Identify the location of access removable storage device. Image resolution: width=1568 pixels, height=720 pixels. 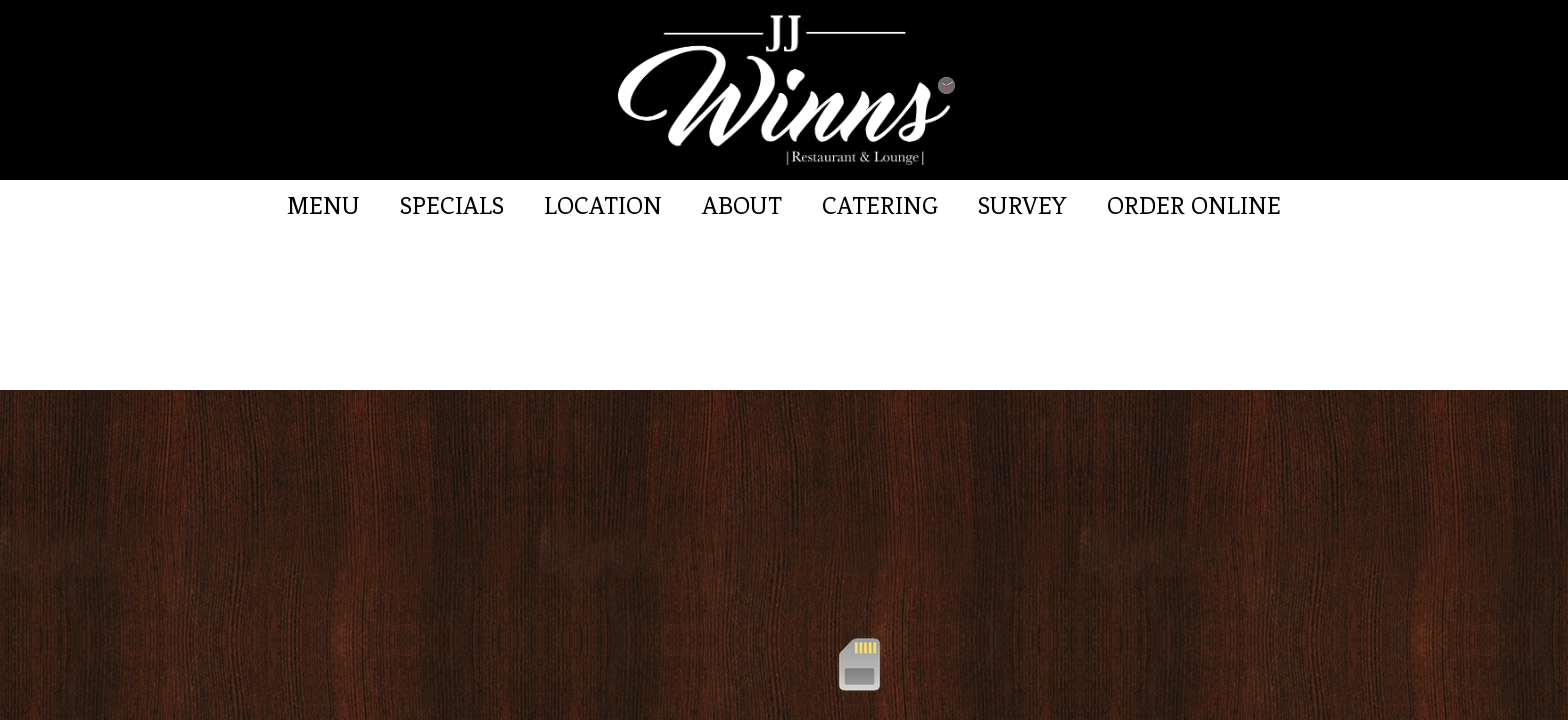
(859, 664).